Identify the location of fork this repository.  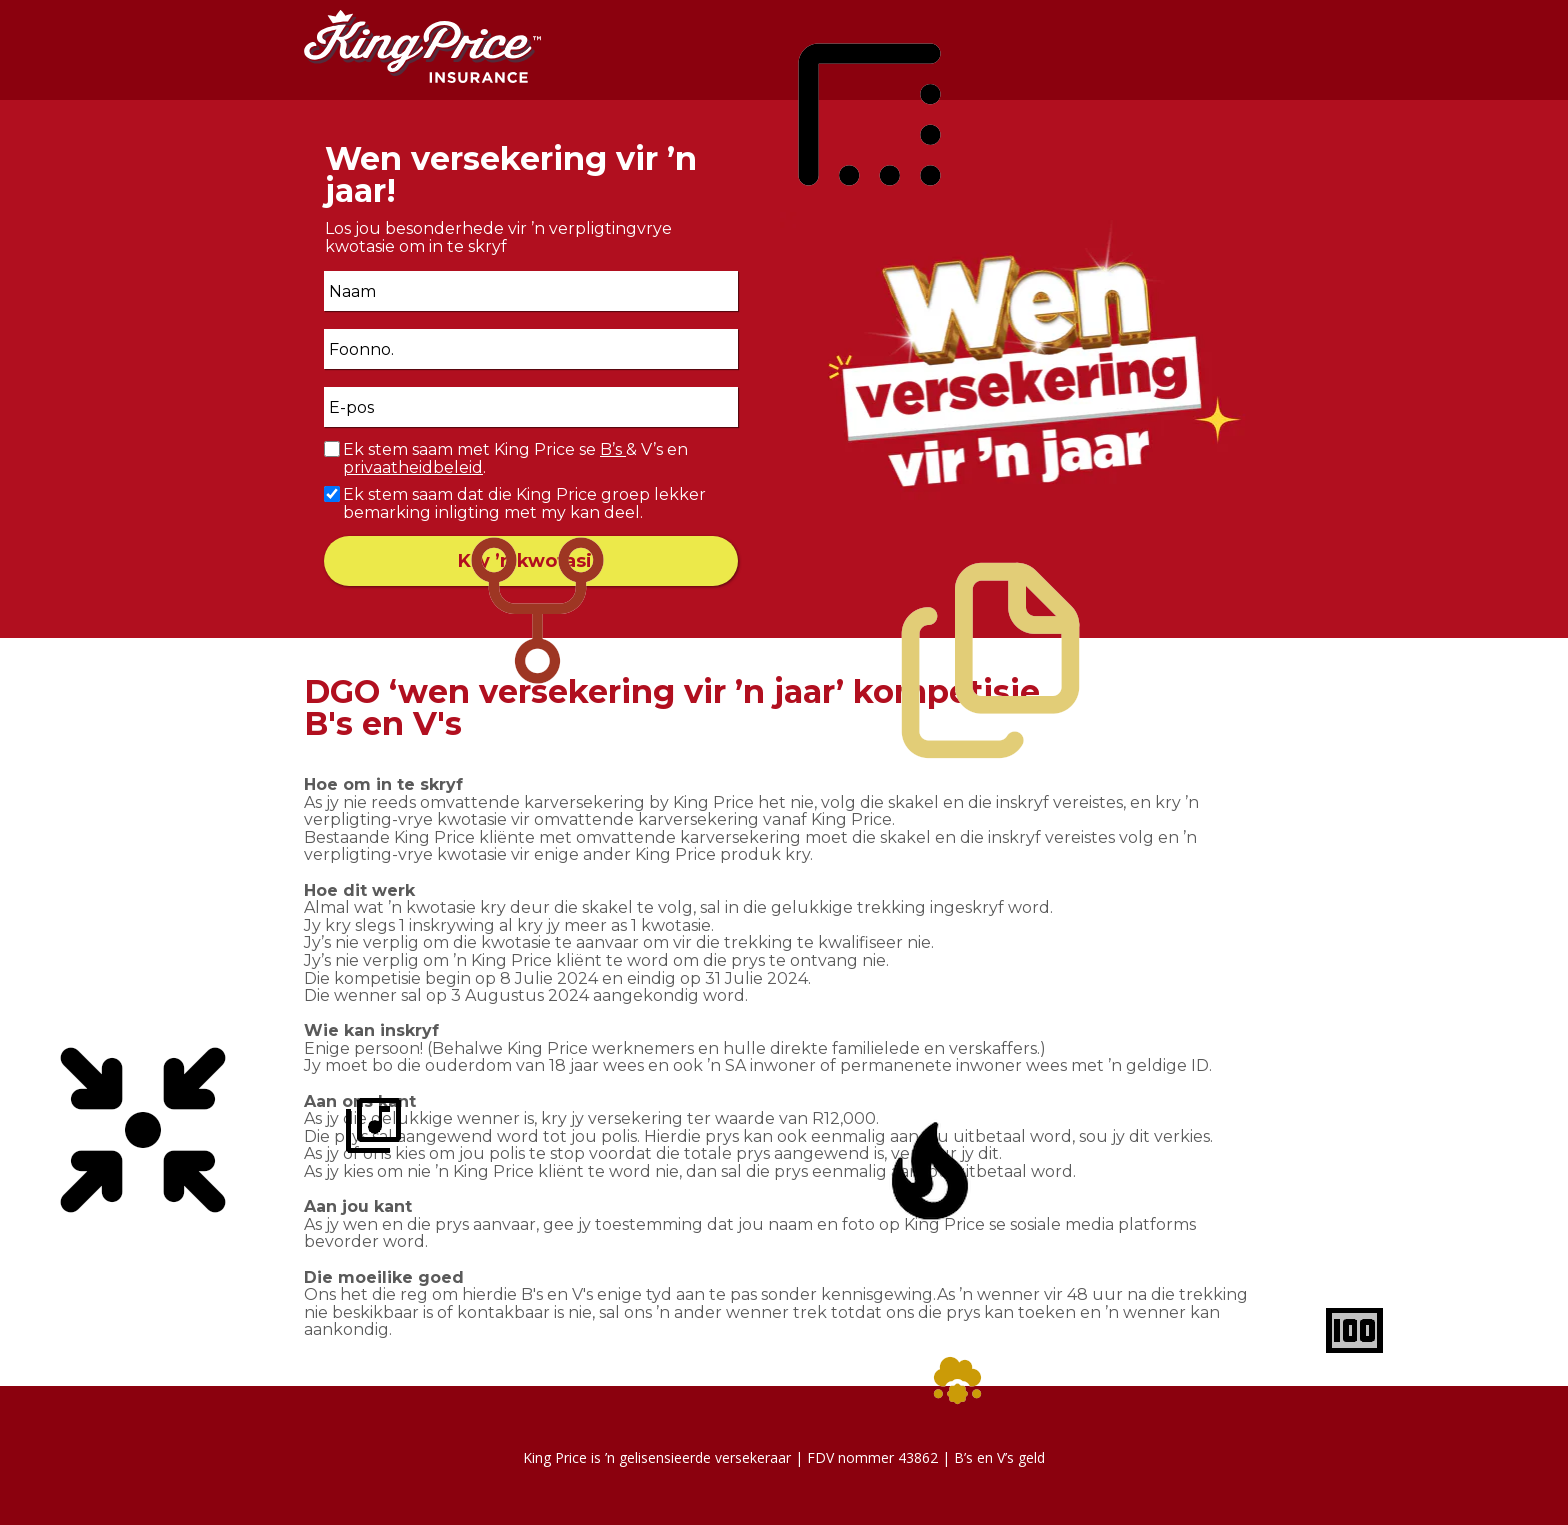
(537, 610).